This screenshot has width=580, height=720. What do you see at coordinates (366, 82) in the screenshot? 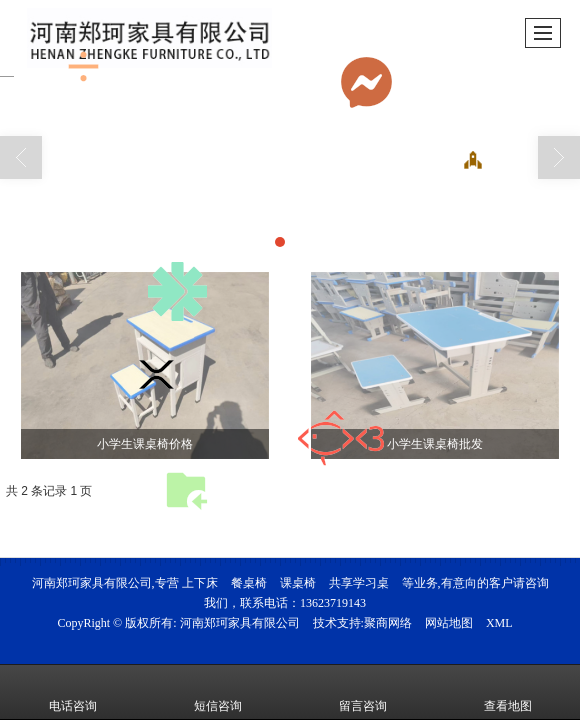
I see `open facebook messenger` at bounding box center [366, 82].